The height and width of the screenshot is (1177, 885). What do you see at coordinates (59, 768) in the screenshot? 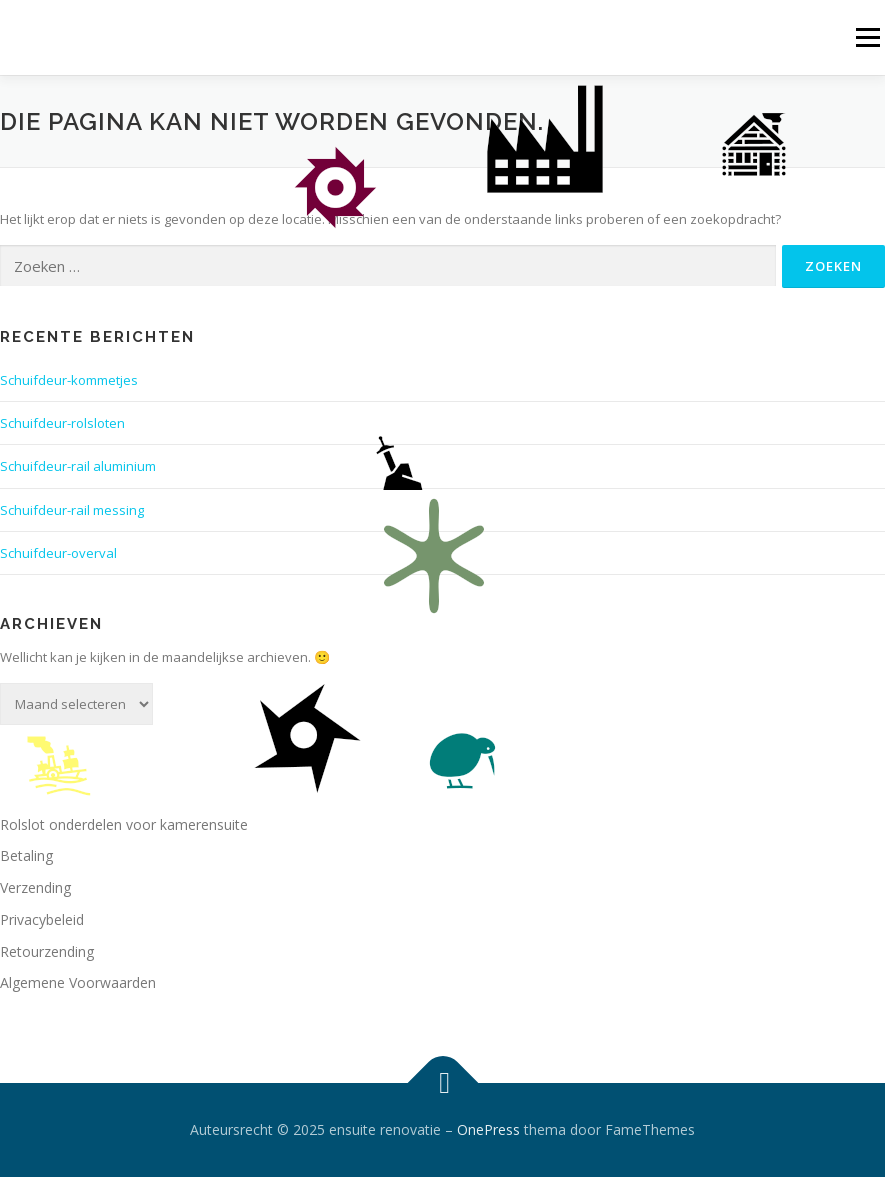
I see `view naval fleet or warship units` at bounding box center [59, 768].